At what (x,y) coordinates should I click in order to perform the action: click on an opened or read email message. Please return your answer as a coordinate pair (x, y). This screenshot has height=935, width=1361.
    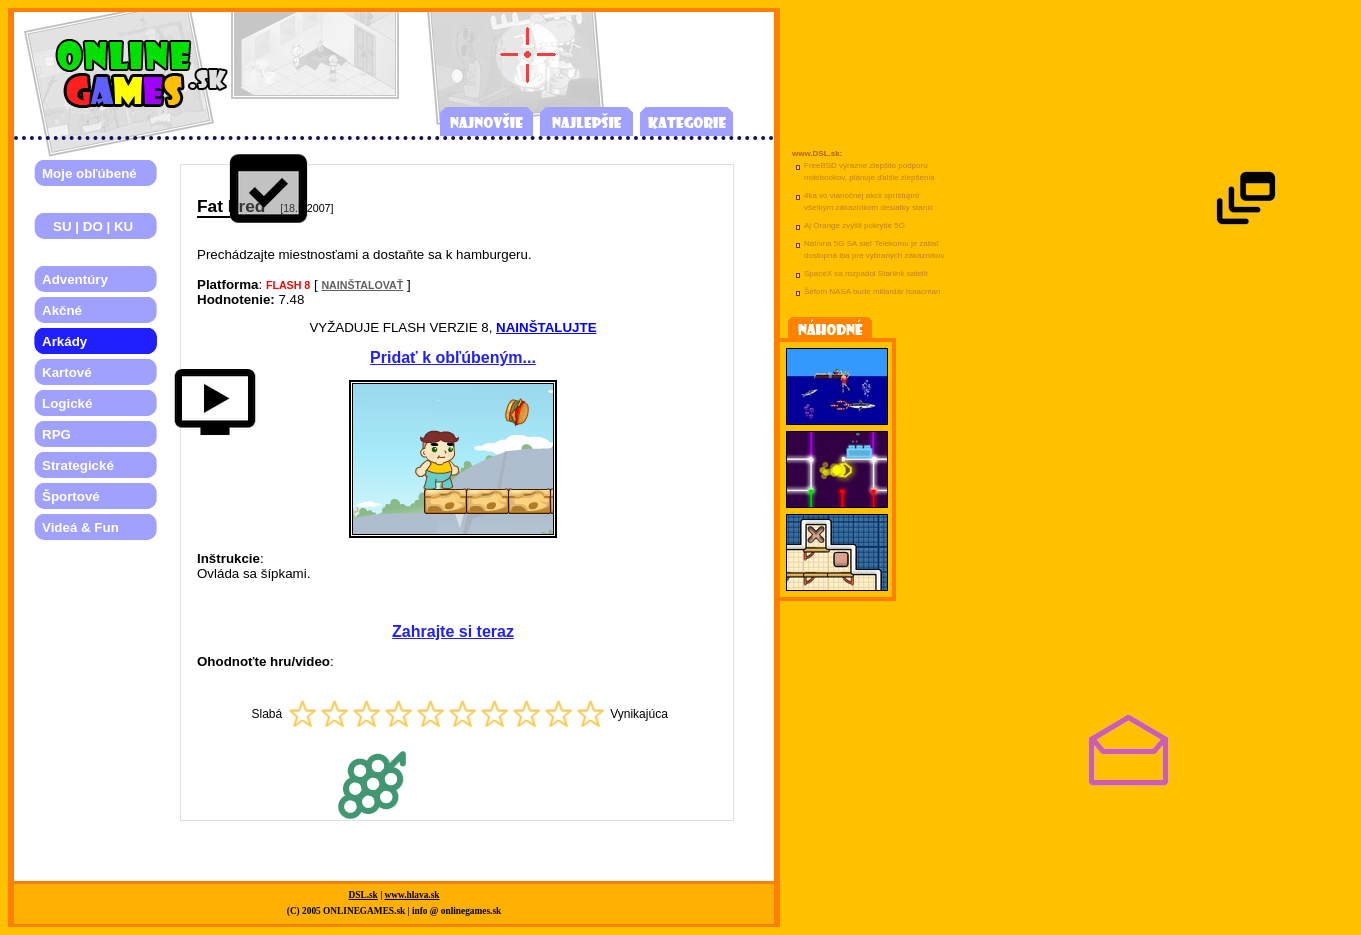
    Looking at the image, I should click on (1128, 751).